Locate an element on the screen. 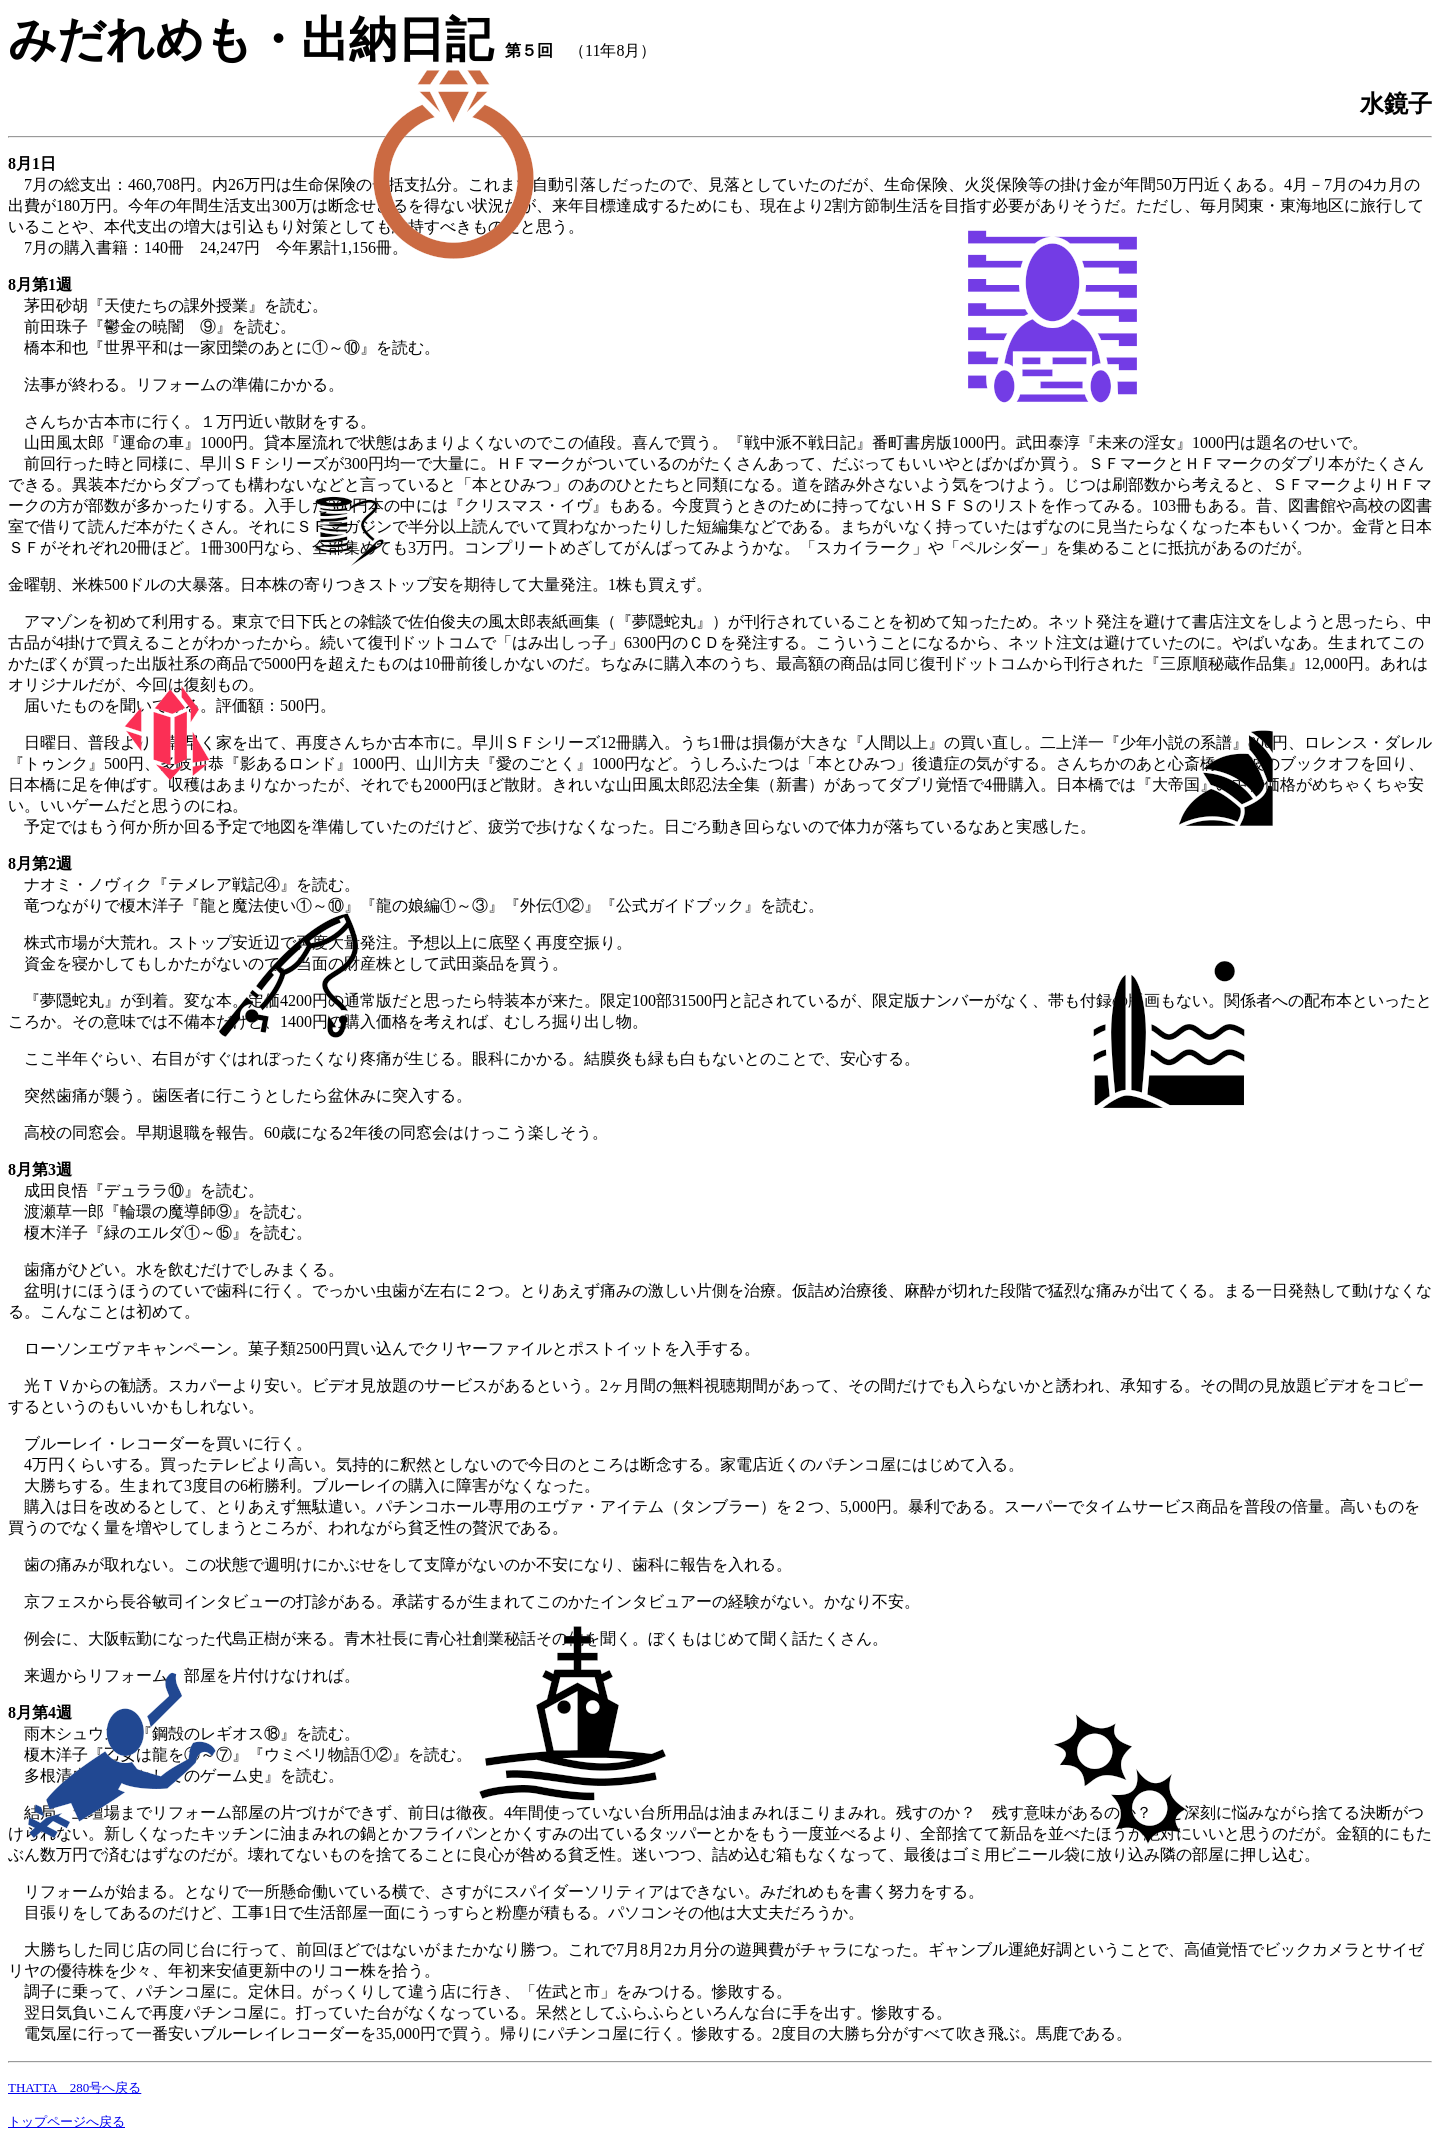 This screenshot has width=1440, height=2147. collect or interact with a magic crystal item is located at coordinates (168, 732).